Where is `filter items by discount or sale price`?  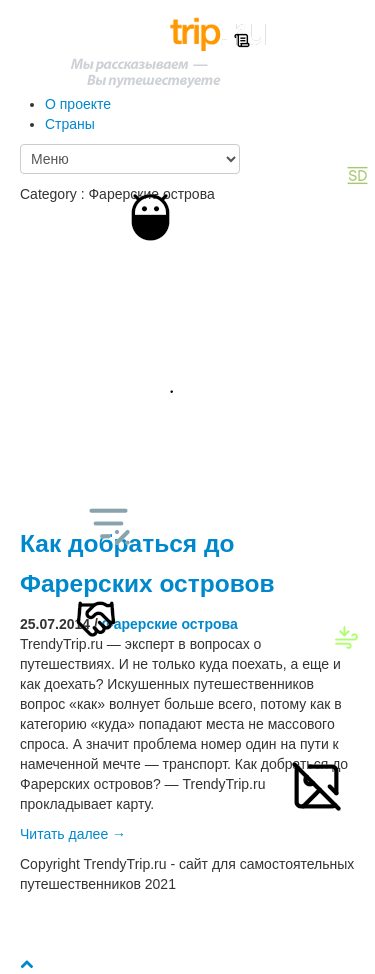 filter items by discount or sale price is located at coordinates (108, 523).